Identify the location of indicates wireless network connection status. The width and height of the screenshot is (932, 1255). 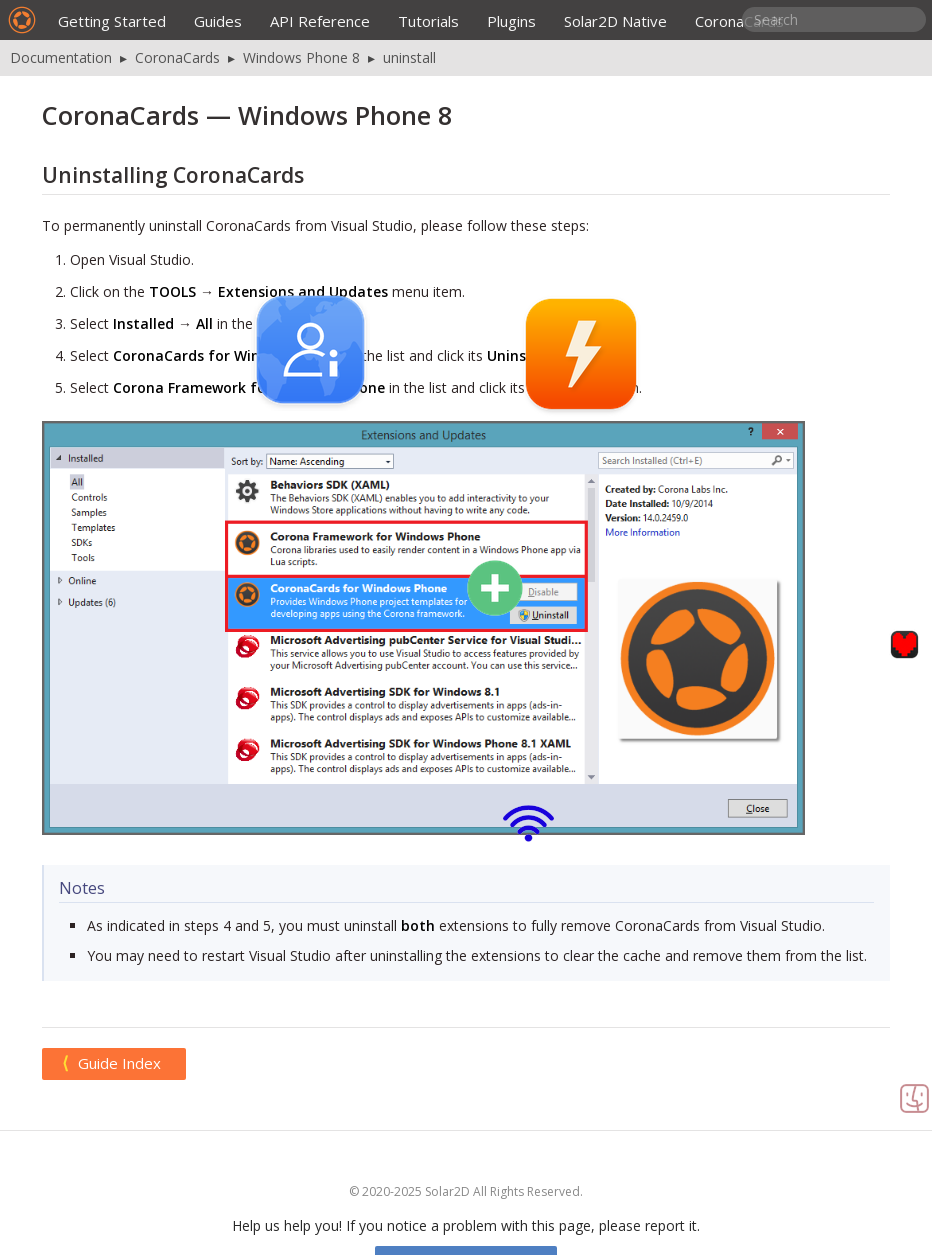
(528, 822).